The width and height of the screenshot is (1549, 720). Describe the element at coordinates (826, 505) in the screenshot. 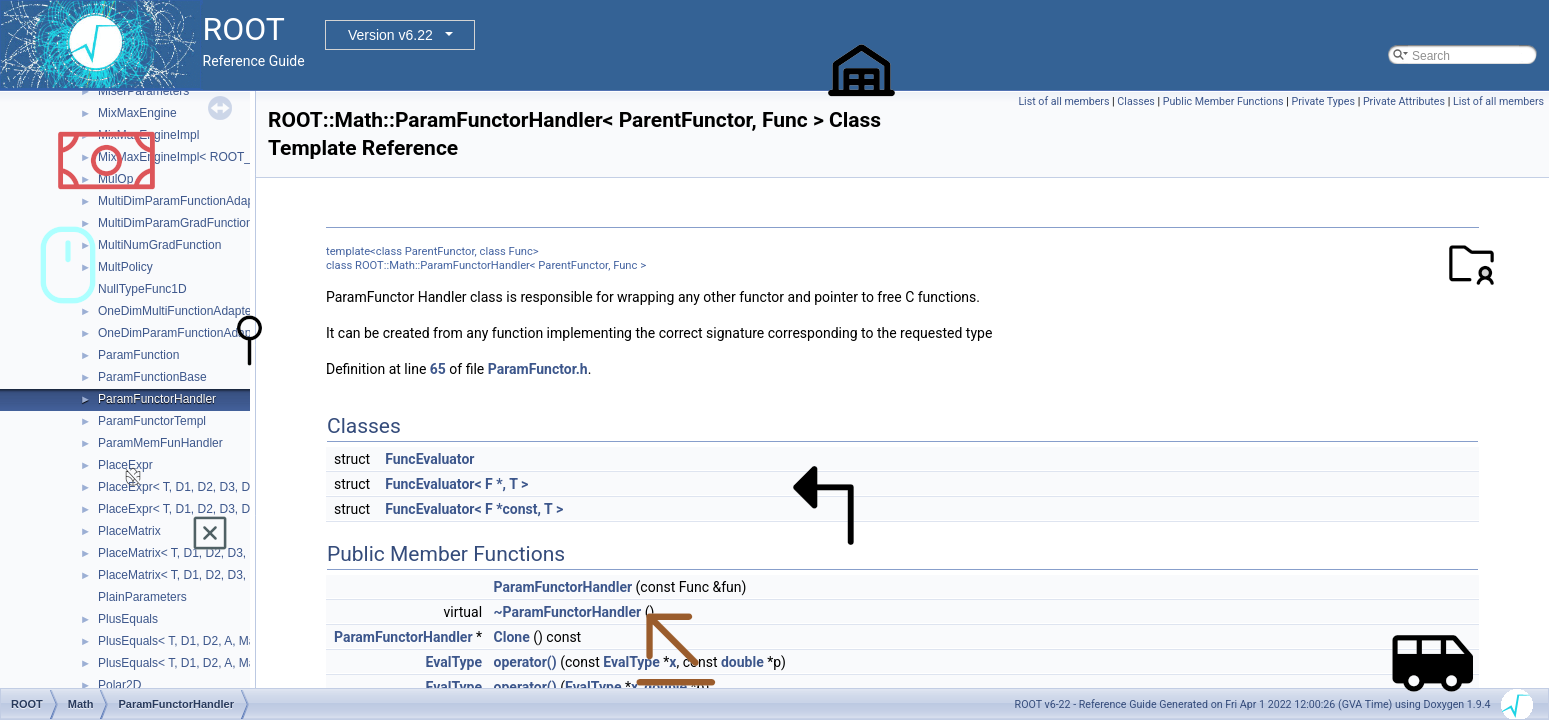

I see `undo or go back to previous action` at that location.